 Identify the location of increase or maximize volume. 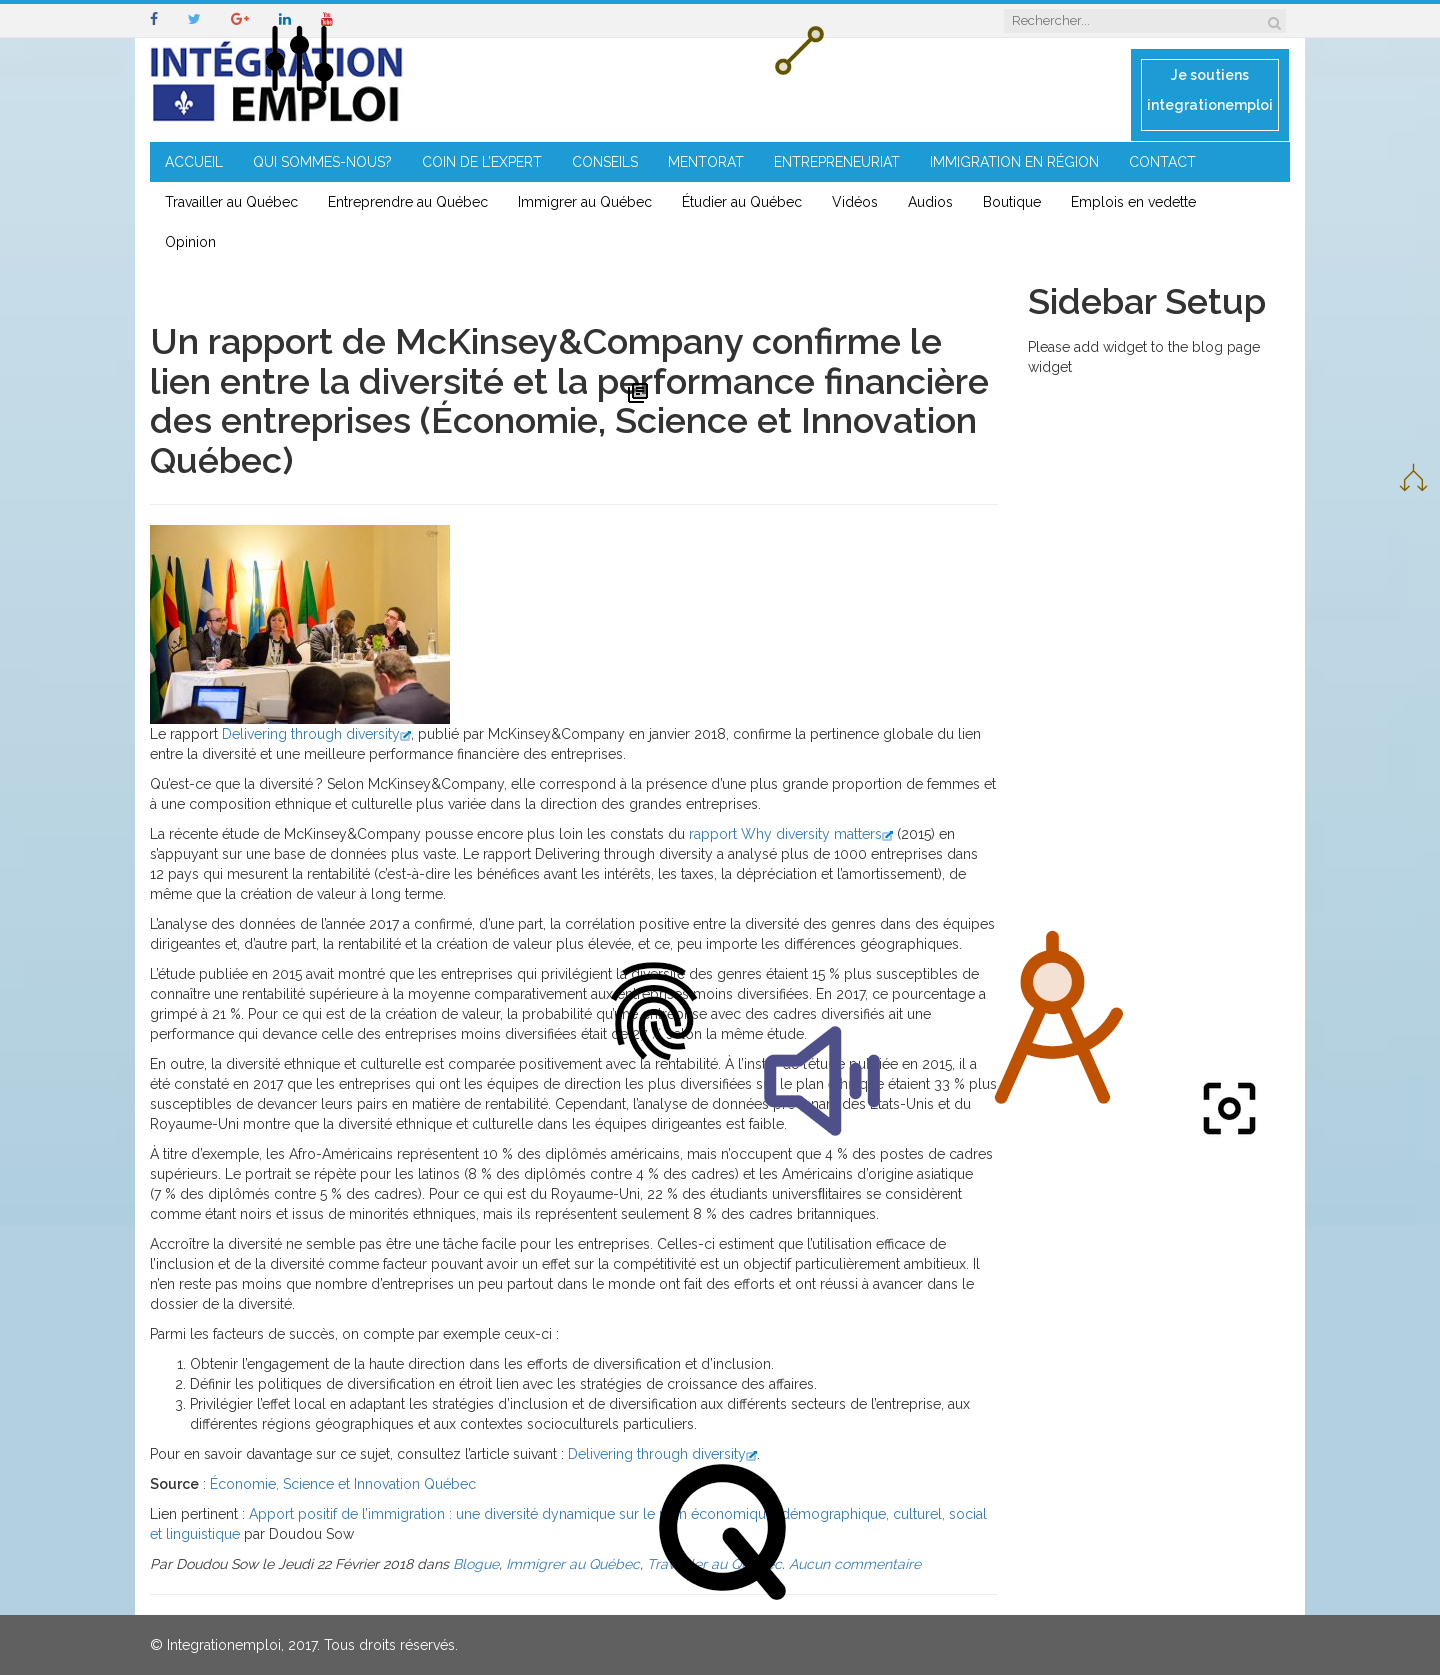
(819, 1081).